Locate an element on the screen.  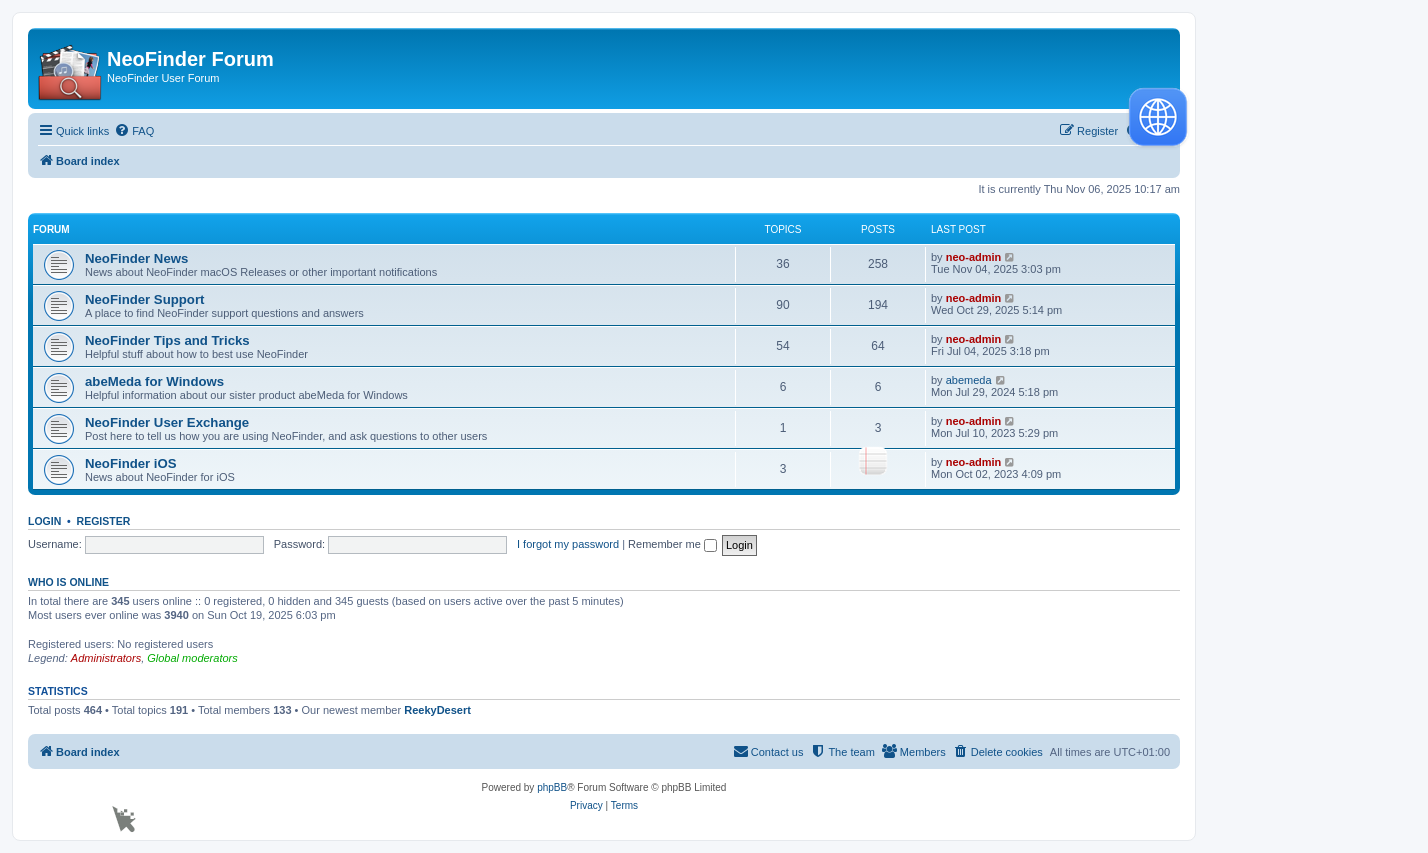
open language & region settings is located at coordinates (1158, 118).